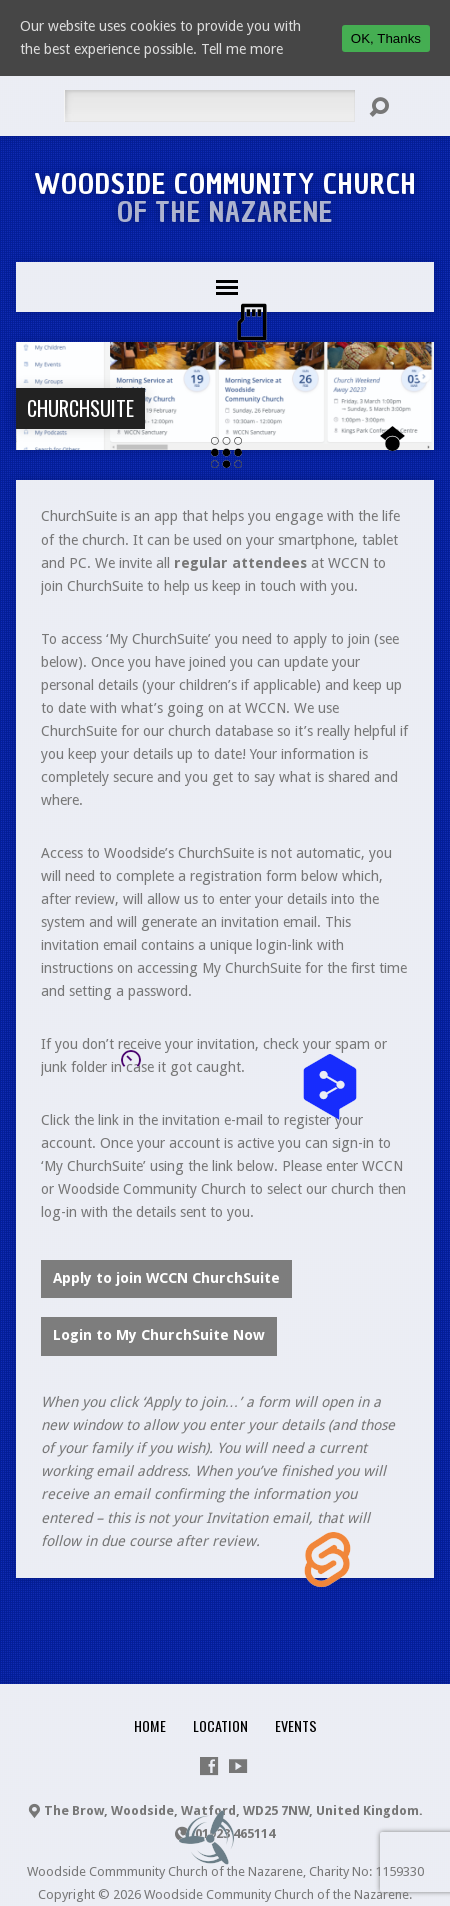 The height and width of the screenshot is (1906, 450). I want to click on access mini sd card storage, so click(252, 322).